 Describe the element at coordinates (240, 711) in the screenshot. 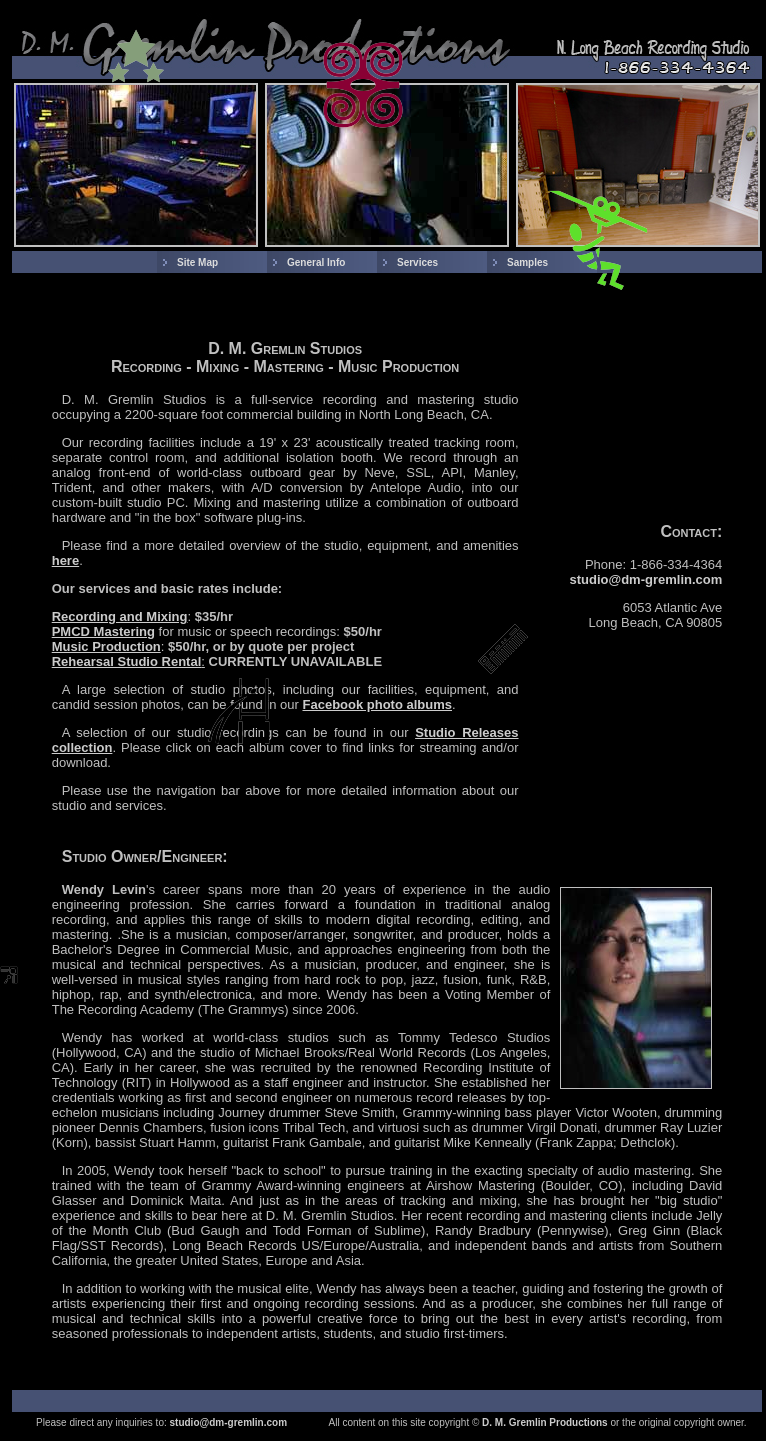

I see `indicates a successful rugby conversion kick` at that location.